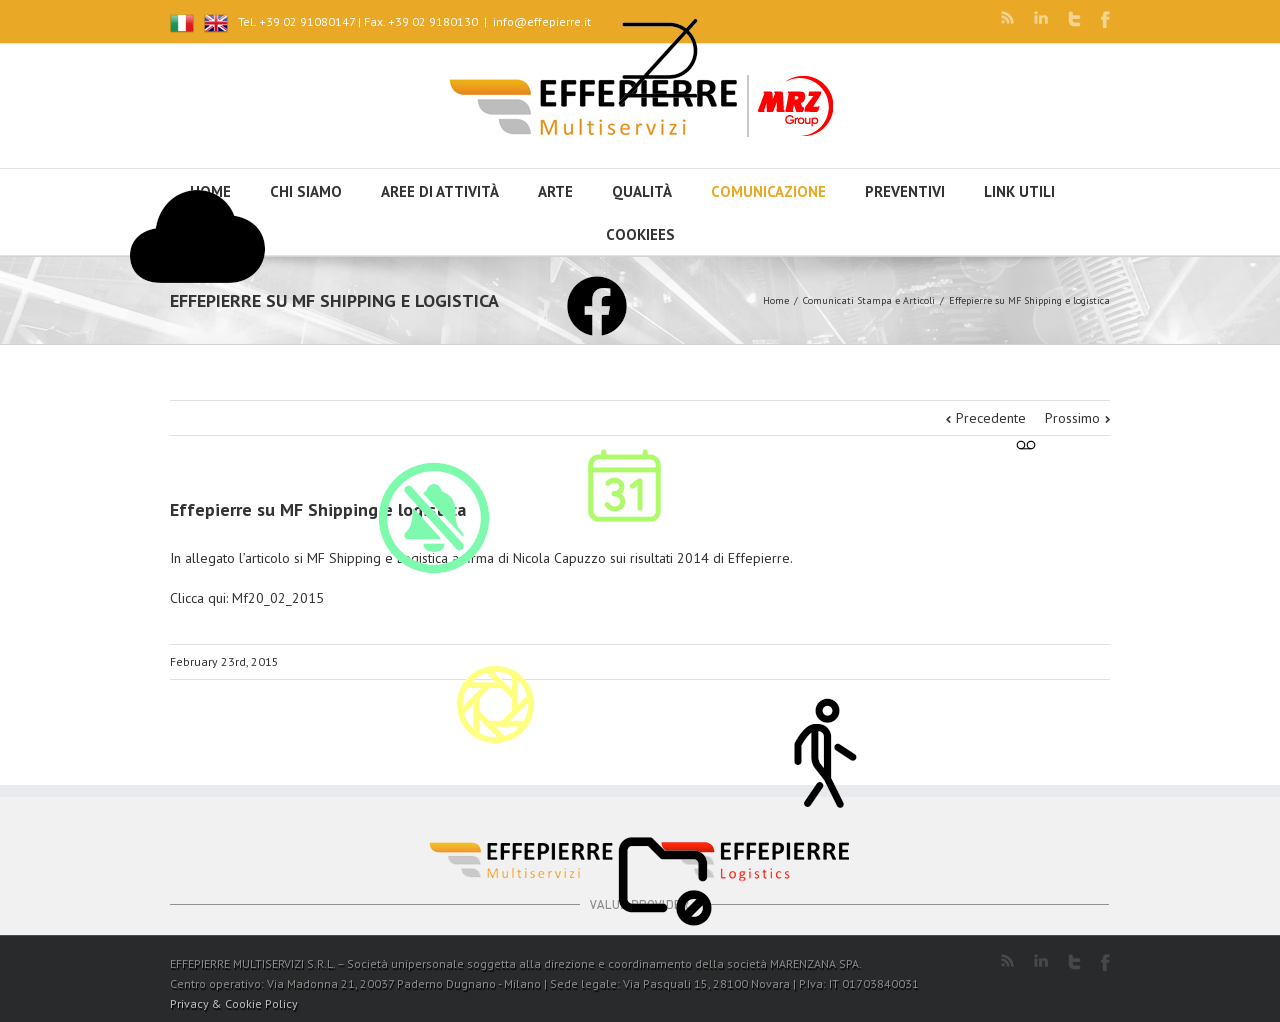 The height and width of the screenshot is (1022, 1280). What do you see at coordinates (434, 518) in the screenshot?
I see `mute notifications` at bounding box center [434, 518].